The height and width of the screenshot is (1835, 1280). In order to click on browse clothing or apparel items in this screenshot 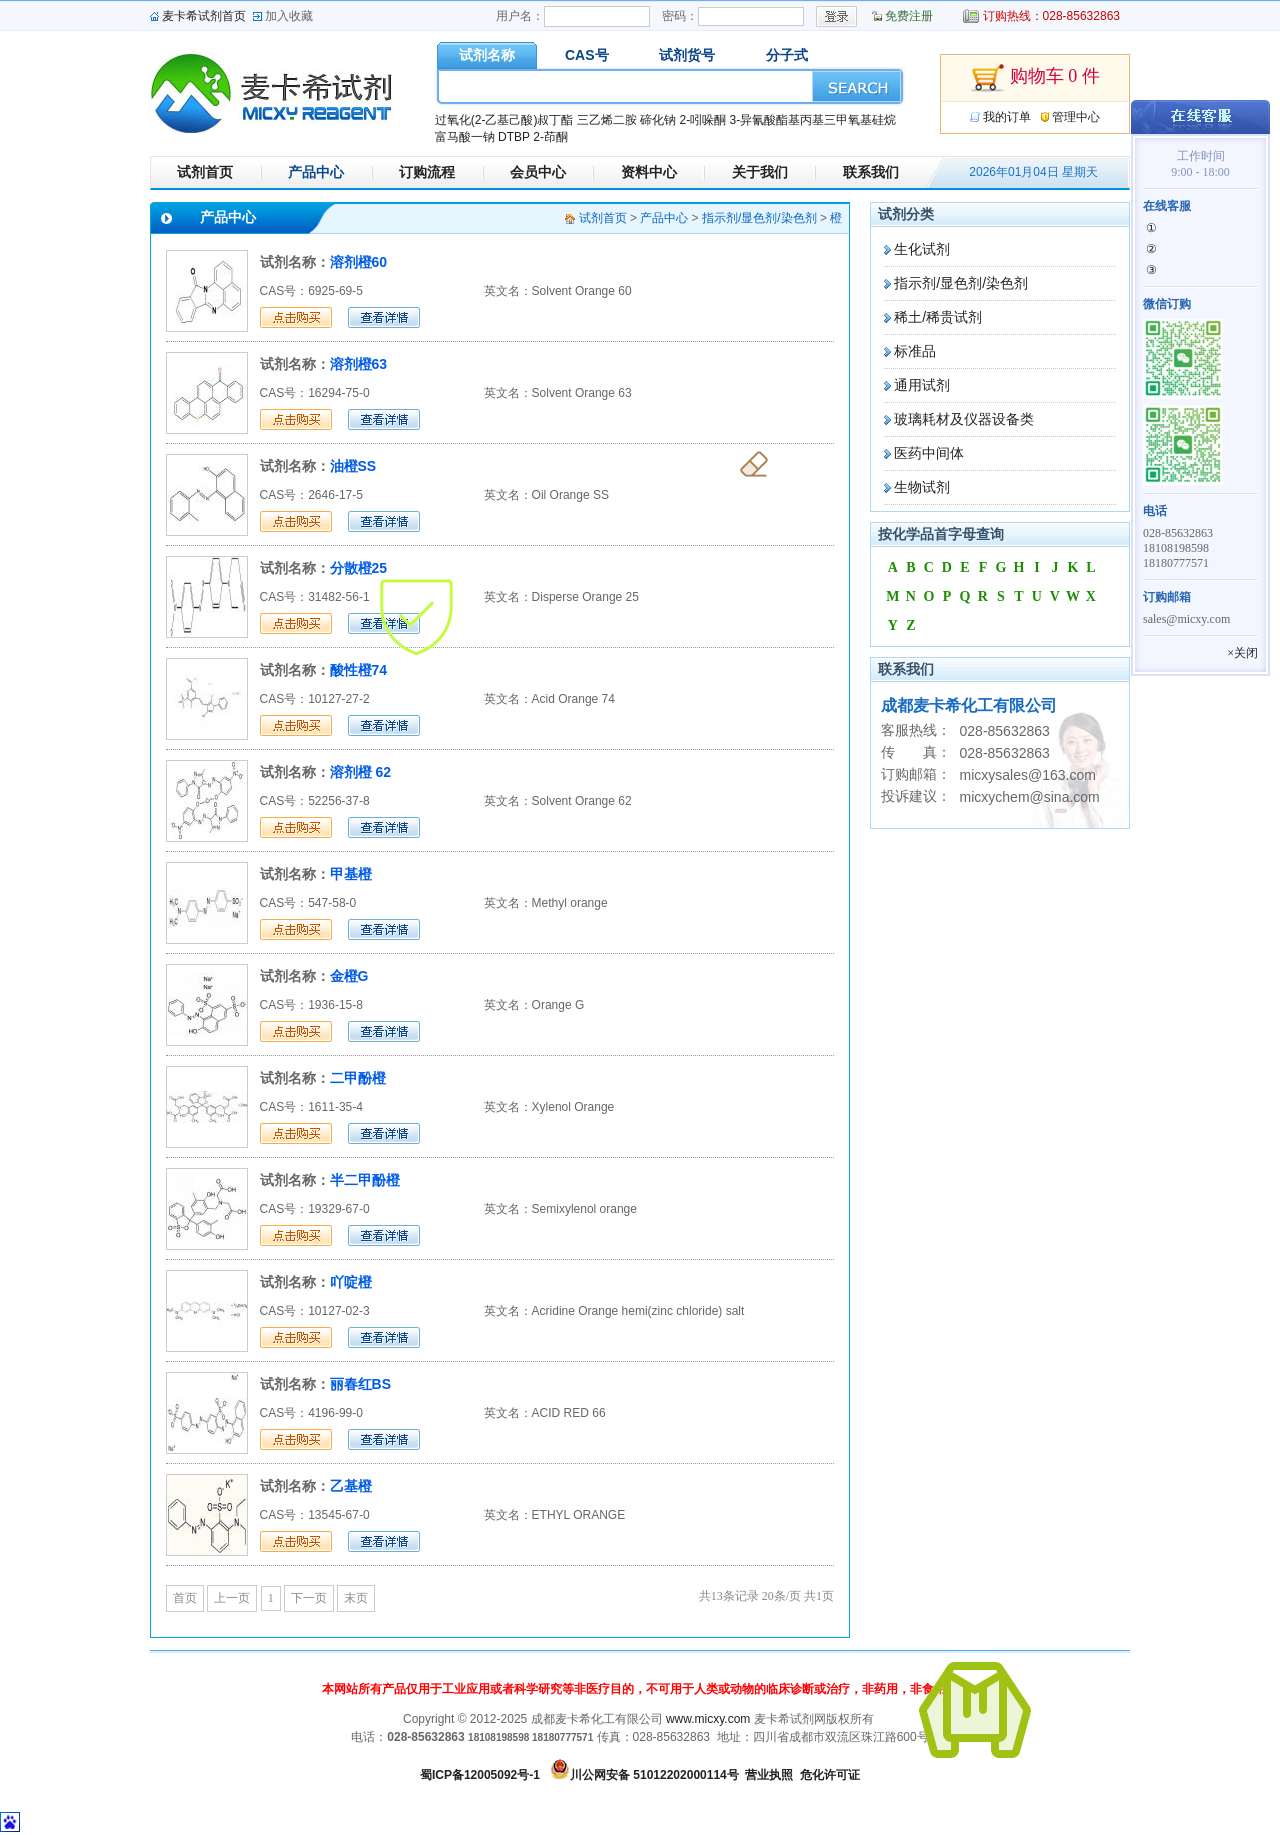, I will do `click(975, 1710)`.